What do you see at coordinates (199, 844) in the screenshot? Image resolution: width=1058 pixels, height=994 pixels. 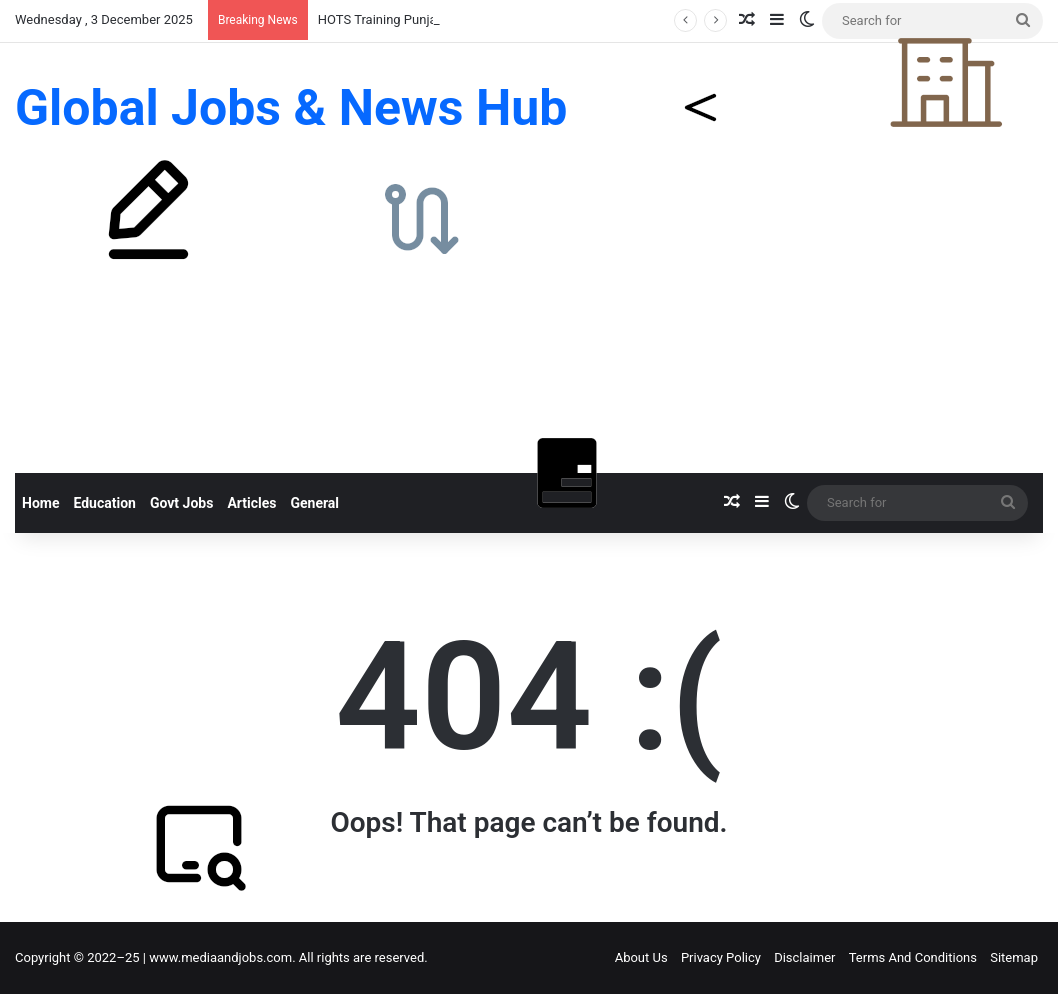 I see `search content on tablet device` at bounding box center [199, 844].